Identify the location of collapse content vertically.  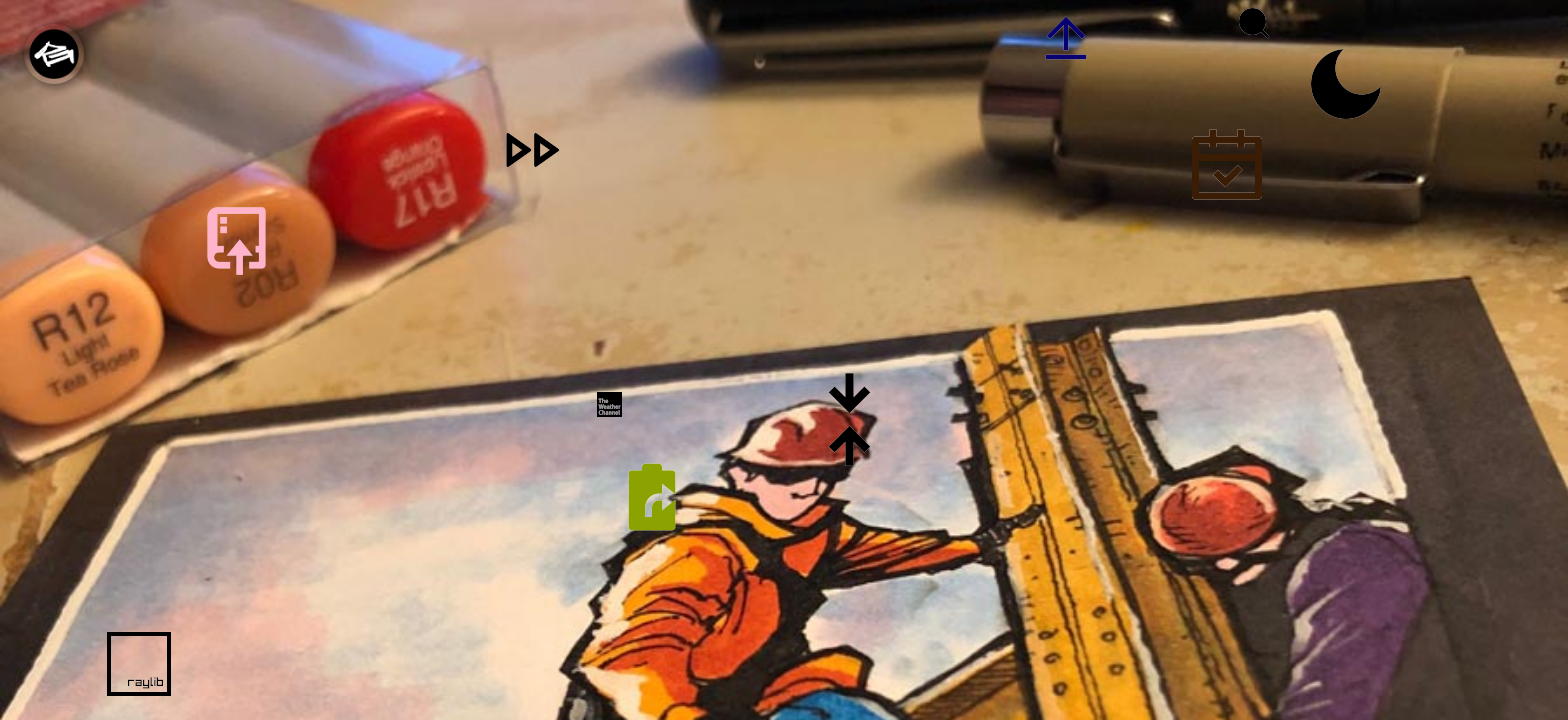
(849, 419).